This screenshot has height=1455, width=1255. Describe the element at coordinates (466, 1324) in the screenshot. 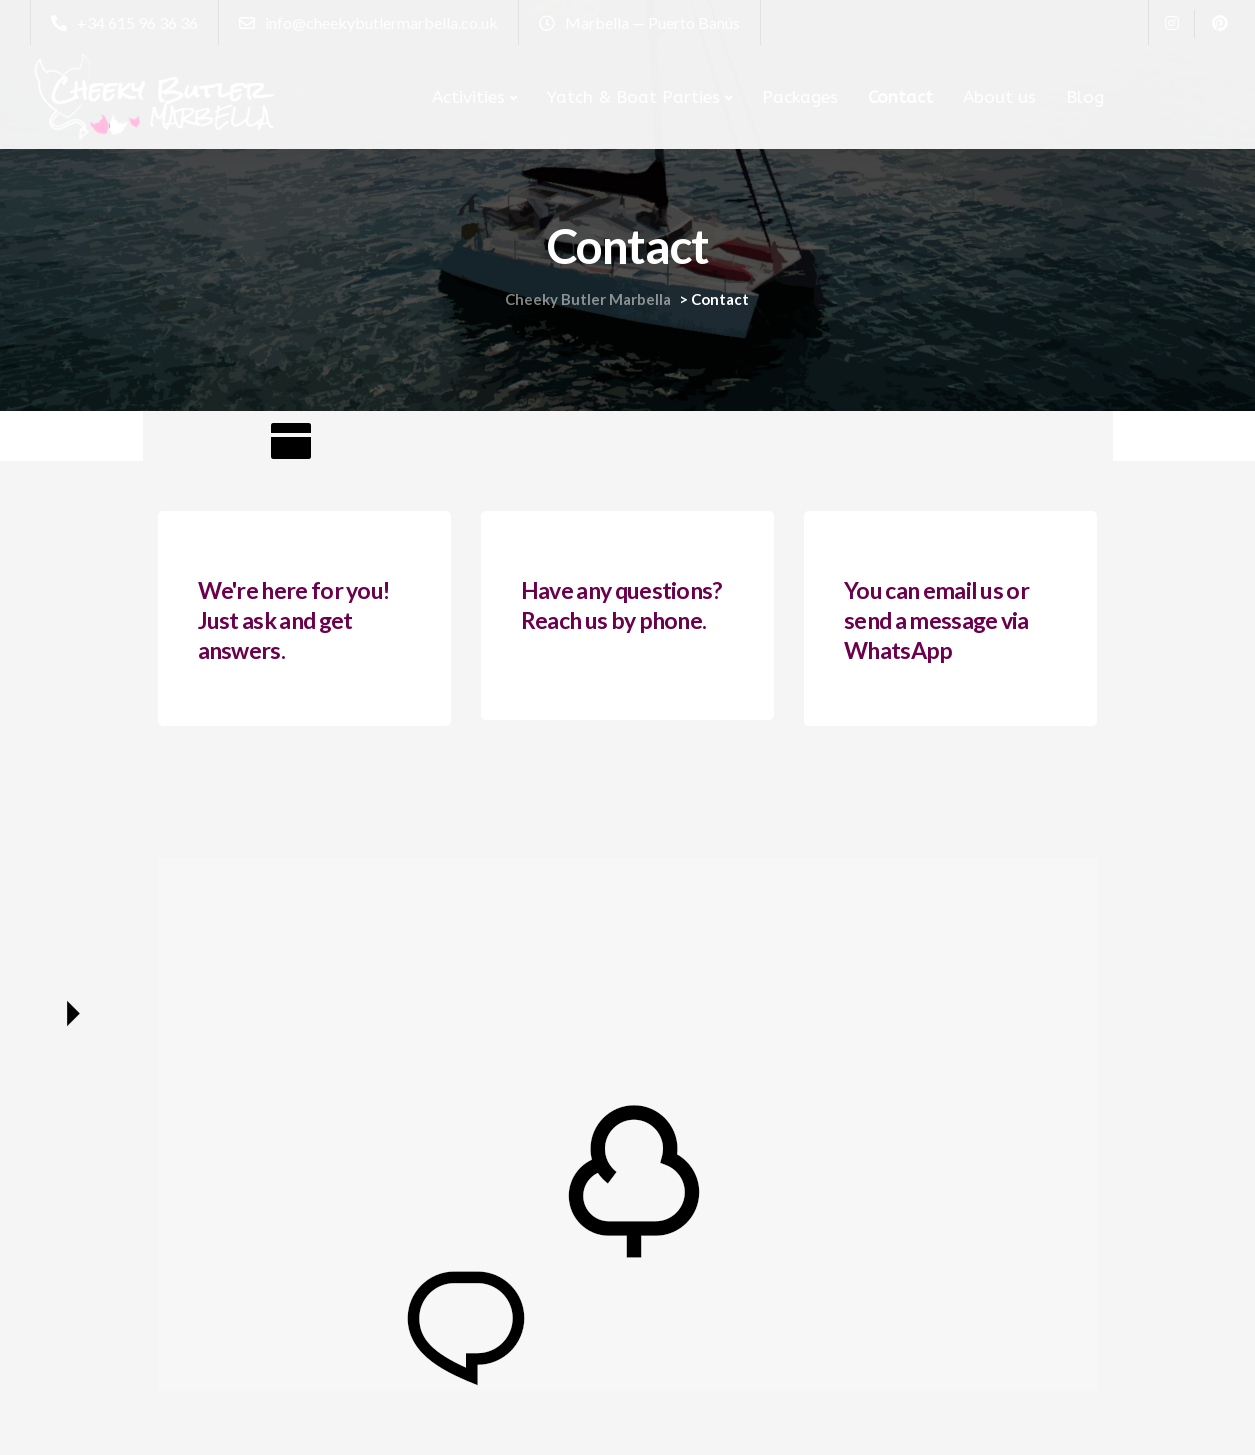

I see `open chat or messaging` at that location.